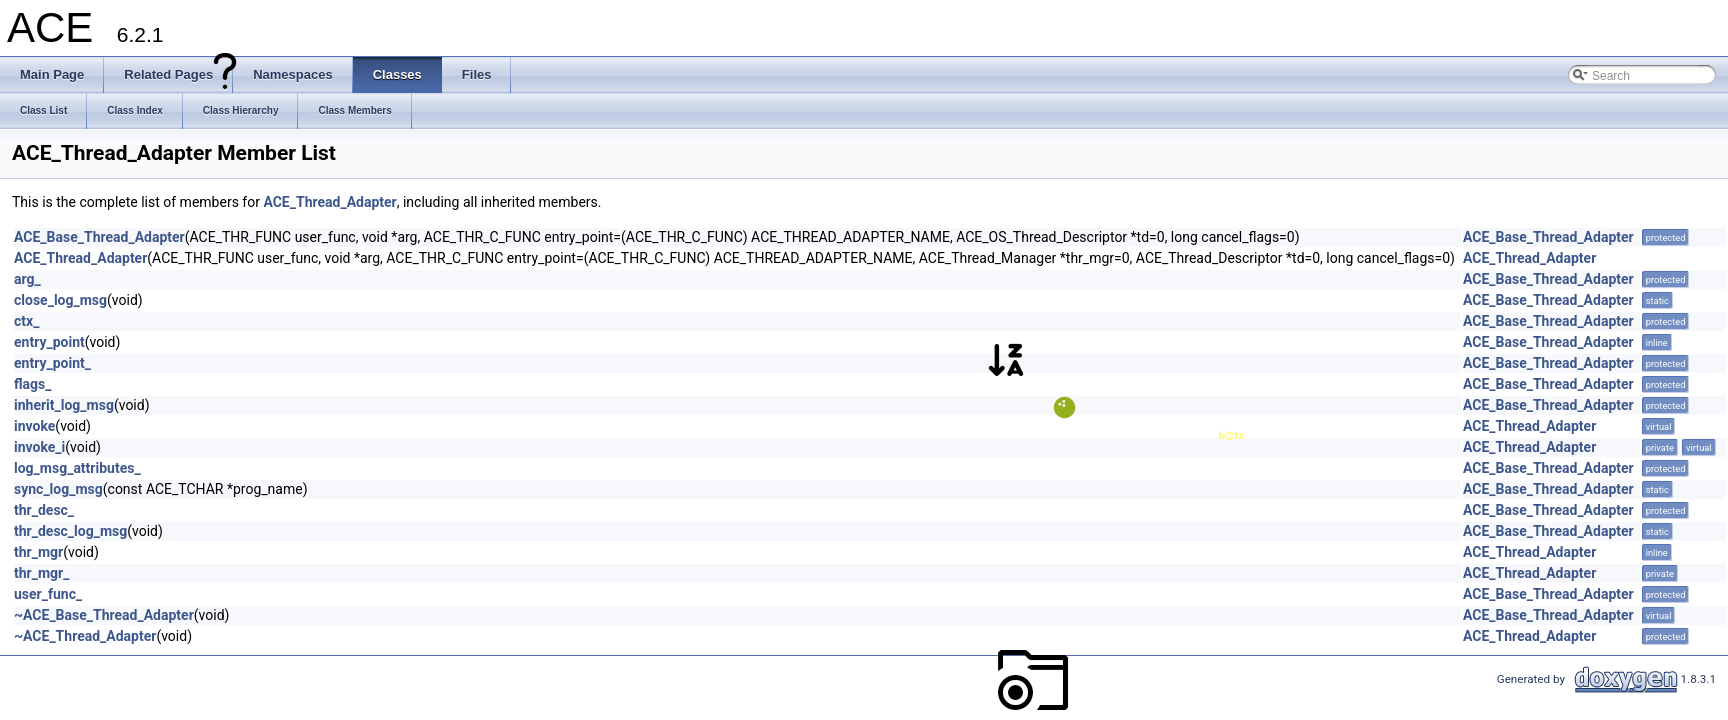 The image size is (1728, 720). Describe the element at coordinates (225, 71) in the screenshot. I see `access help or support` at that location.